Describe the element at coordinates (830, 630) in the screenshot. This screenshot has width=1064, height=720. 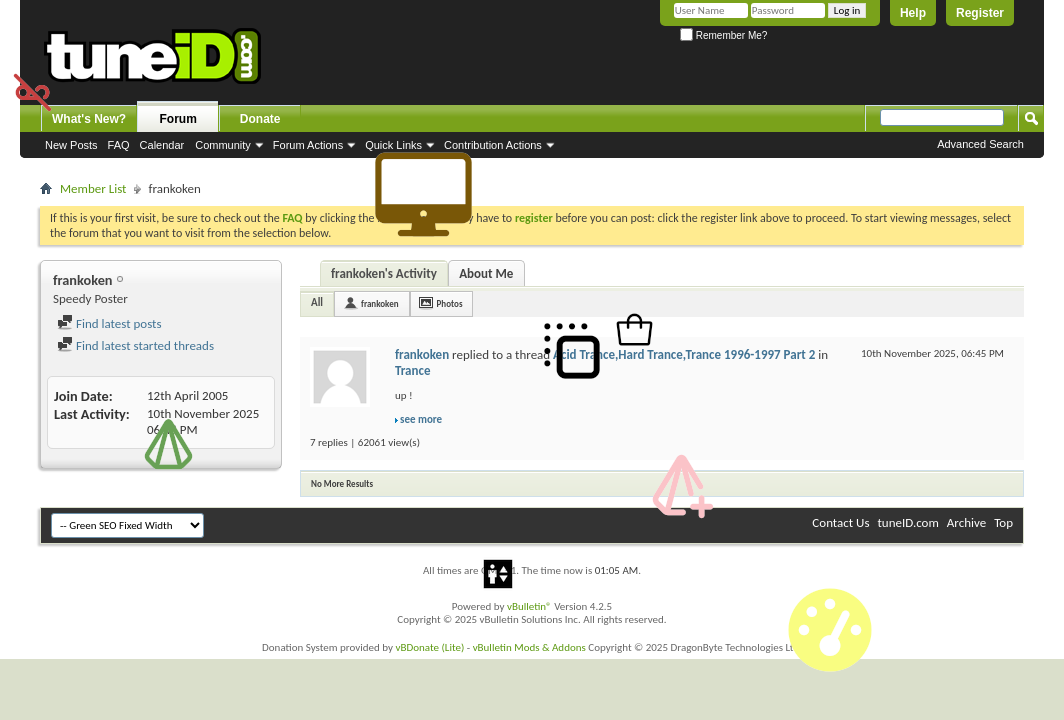
I see `view performance or speed metrics` at that location.